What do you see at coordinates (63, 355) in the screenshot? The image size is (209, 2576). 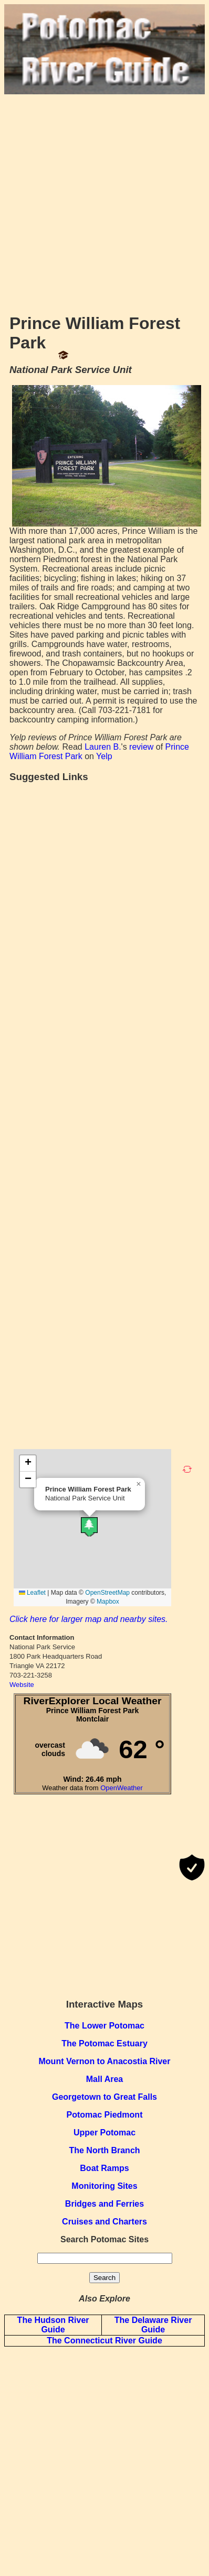 I see `access education or learning features` at bounding box center [63, 355].